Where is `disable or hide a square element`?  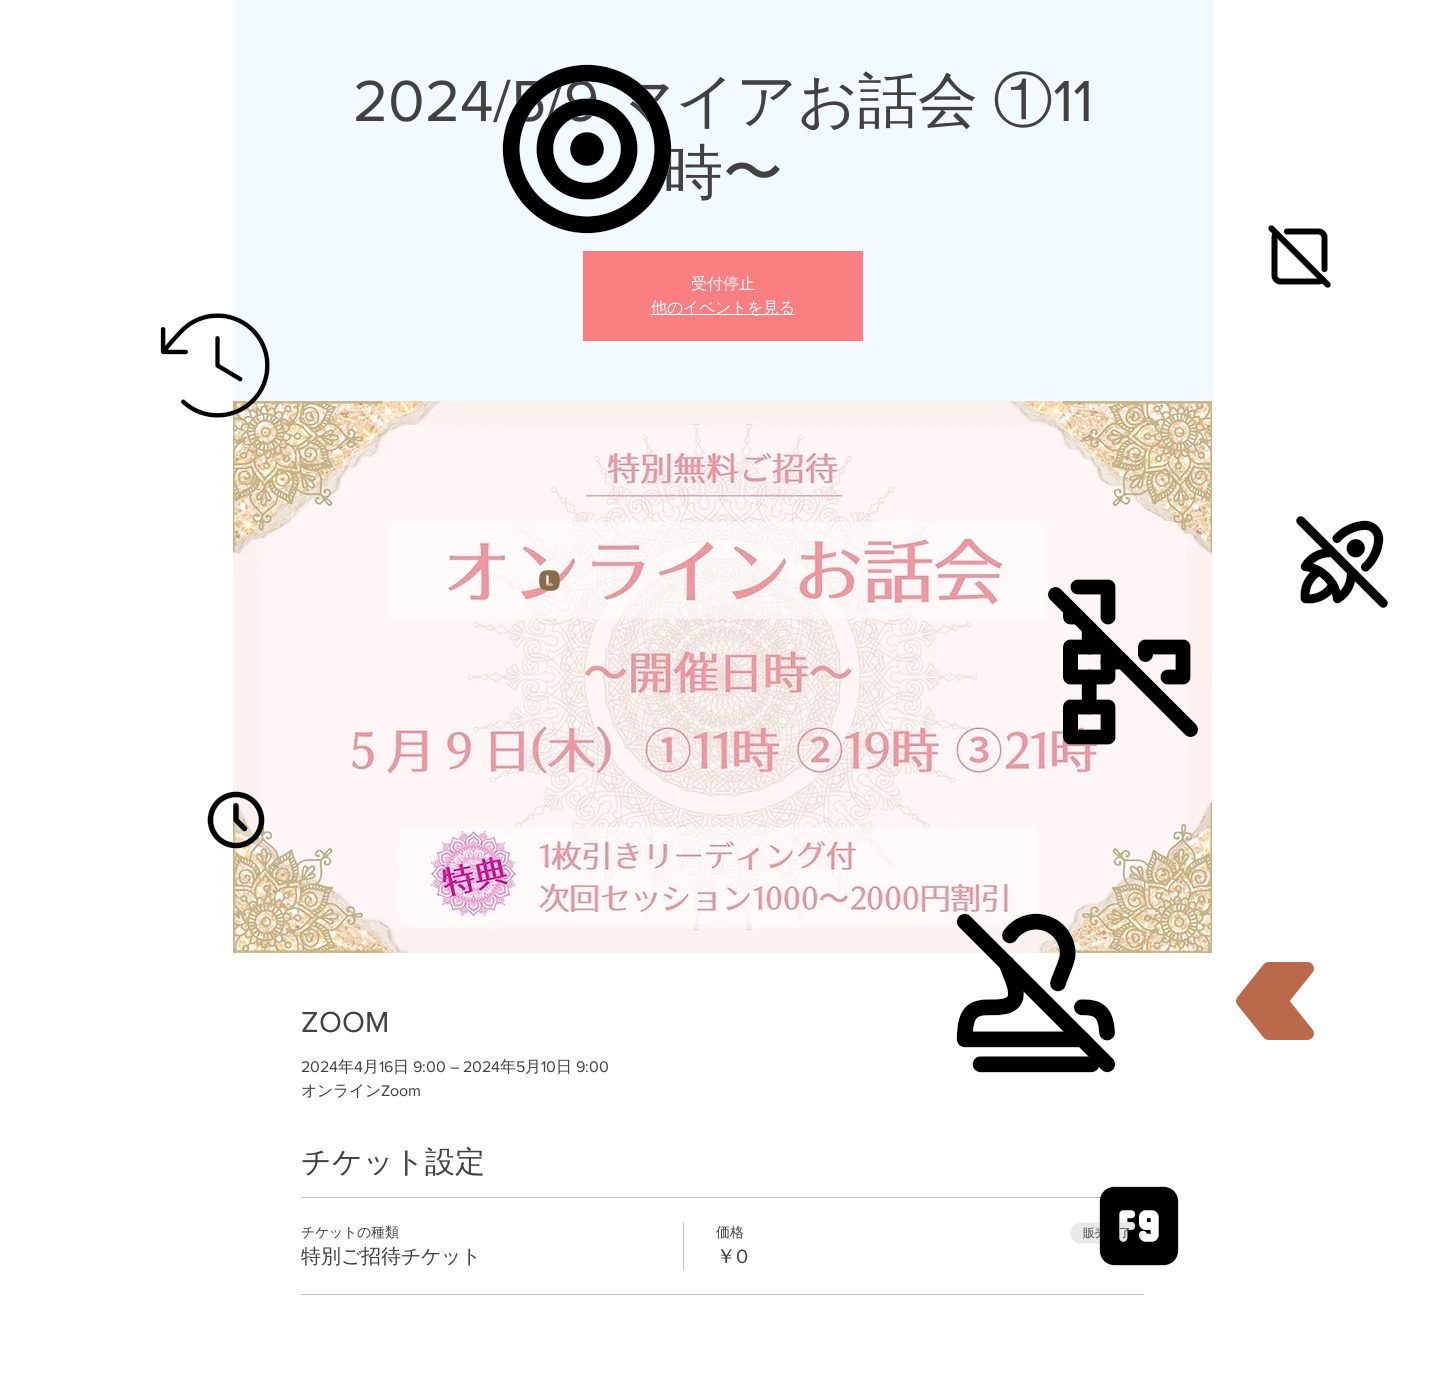
disable or hide a square element is located at coordinates (1299, 256).